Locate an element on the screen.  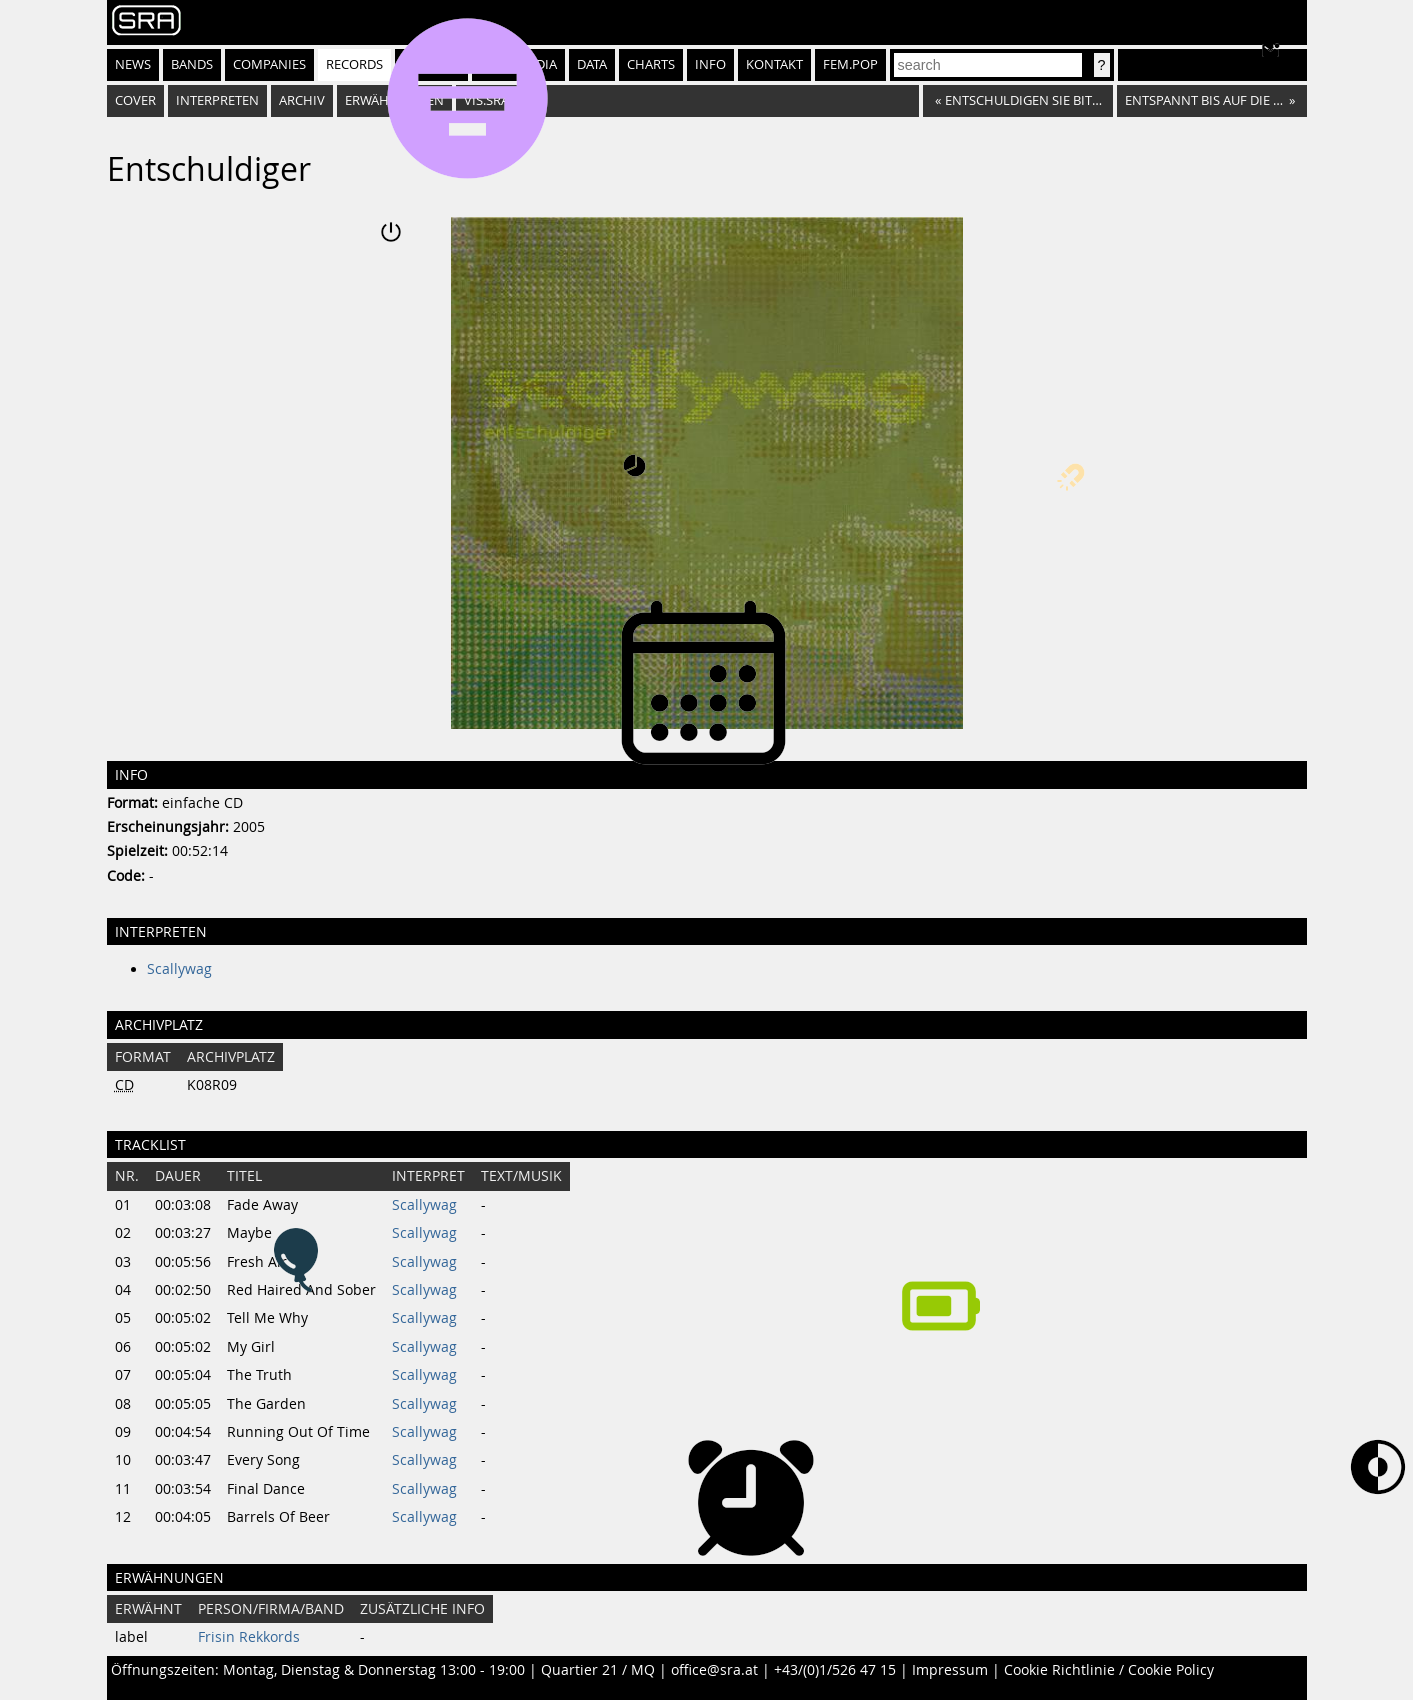
indicates battery level at 75% is located at coordinates (939, 1306).